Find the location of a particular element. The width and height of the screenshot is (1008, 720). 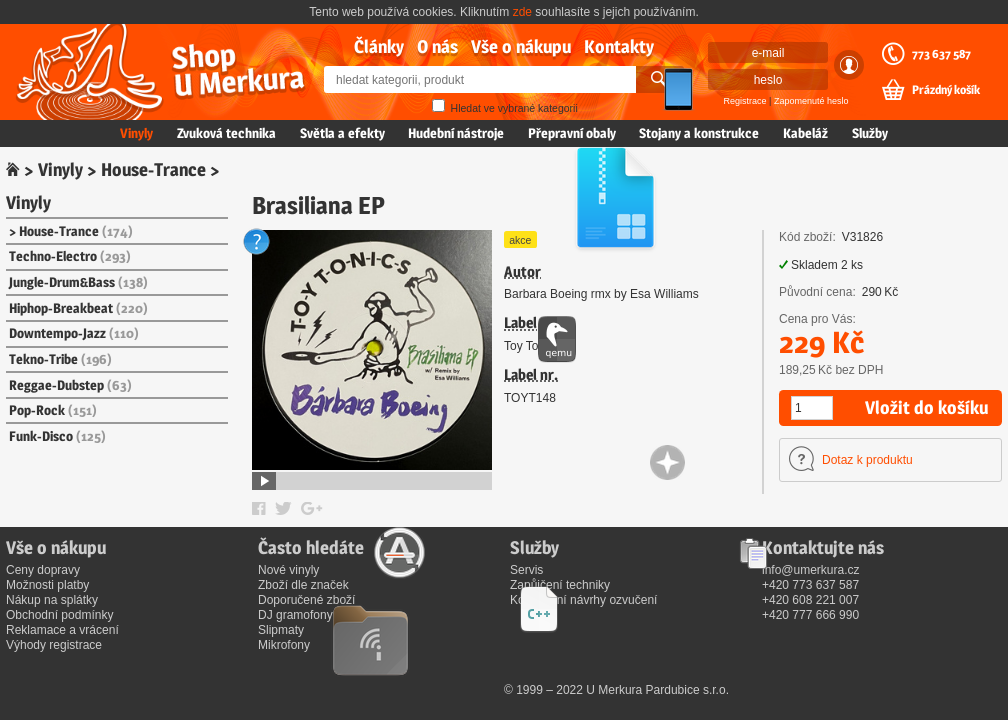

windows imaging format archive file is located at coordinates (615, 199).